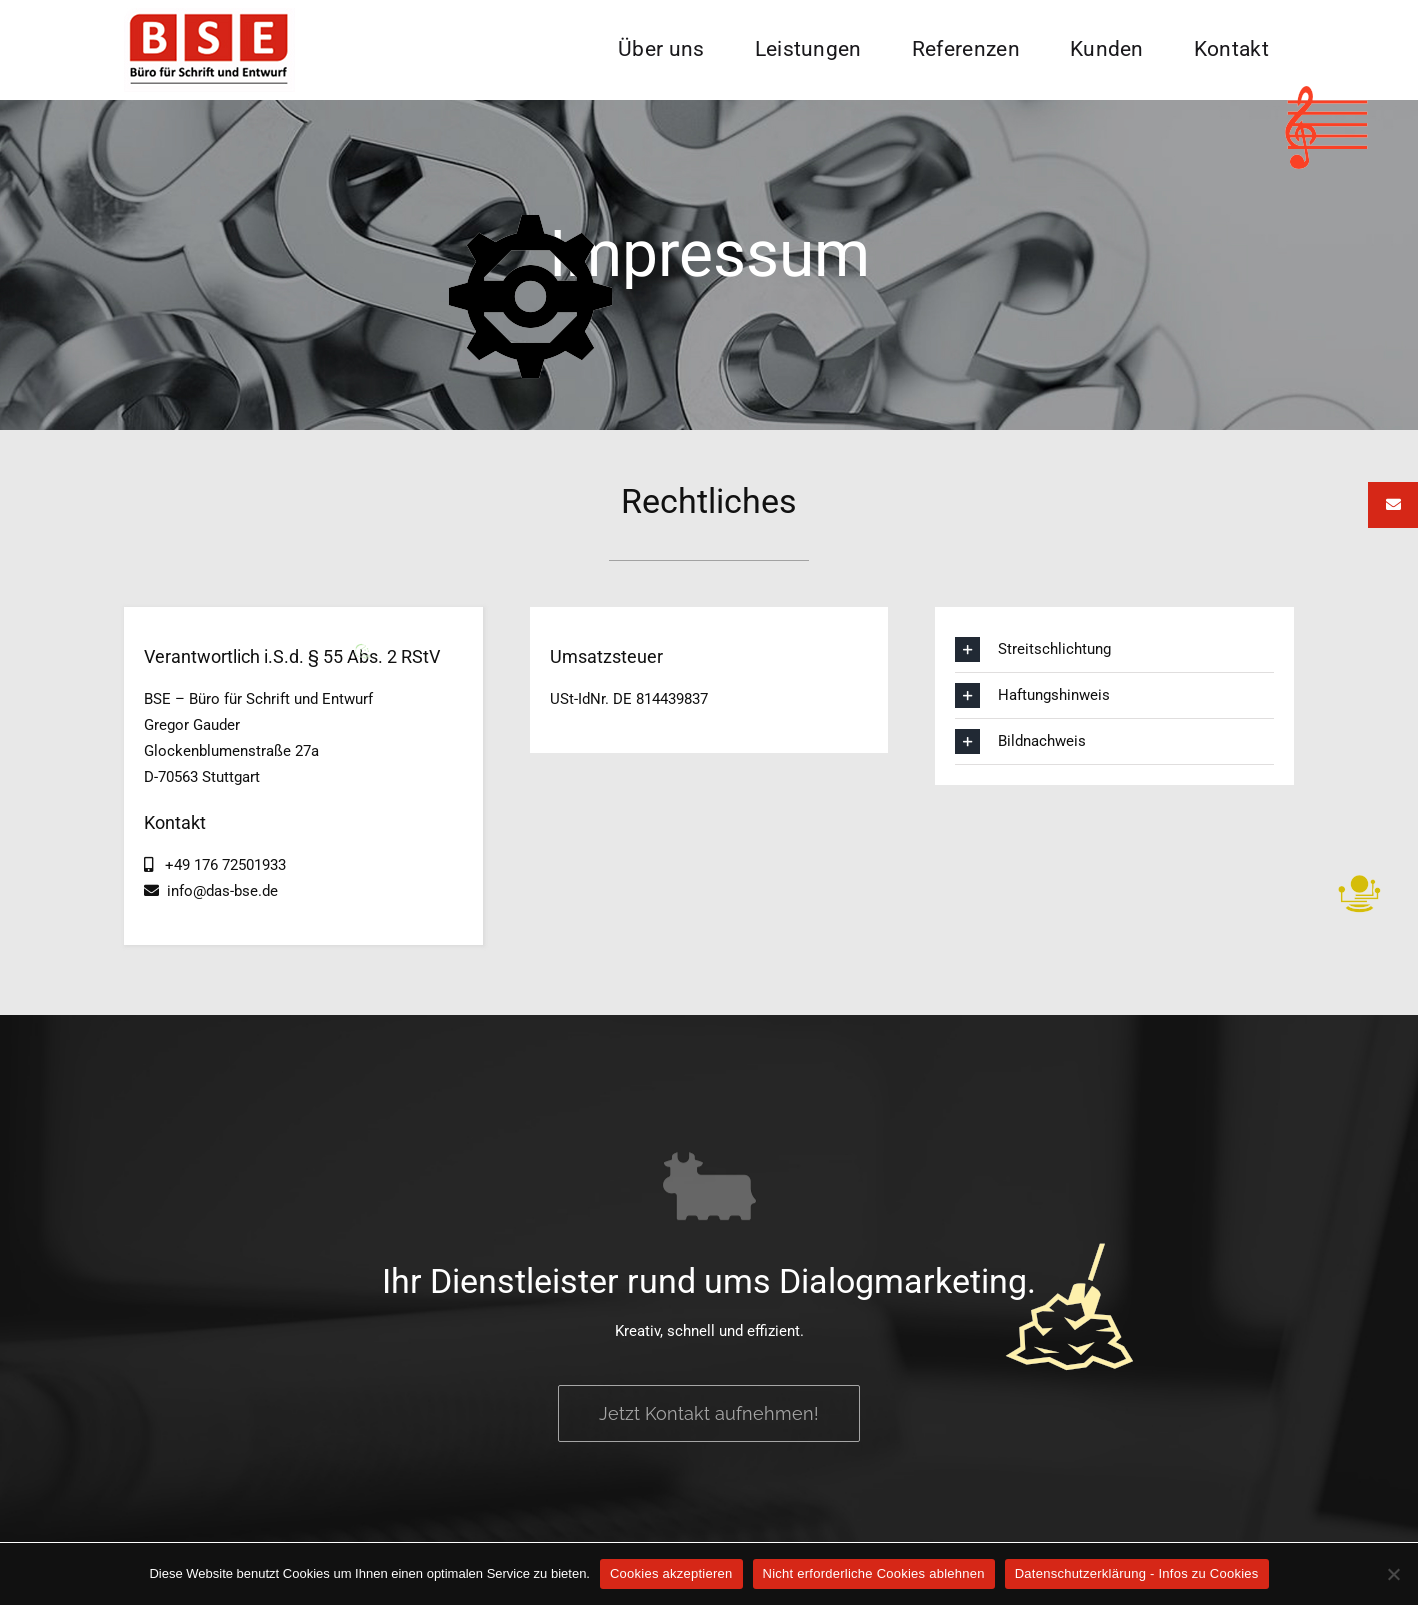 The height and width of the screenshot is (1605, 1418). What do you see at coordinates (1327, 127) in the screenshot?
I see `view sheet music or musical scores` at bounding box center [1327, 127].